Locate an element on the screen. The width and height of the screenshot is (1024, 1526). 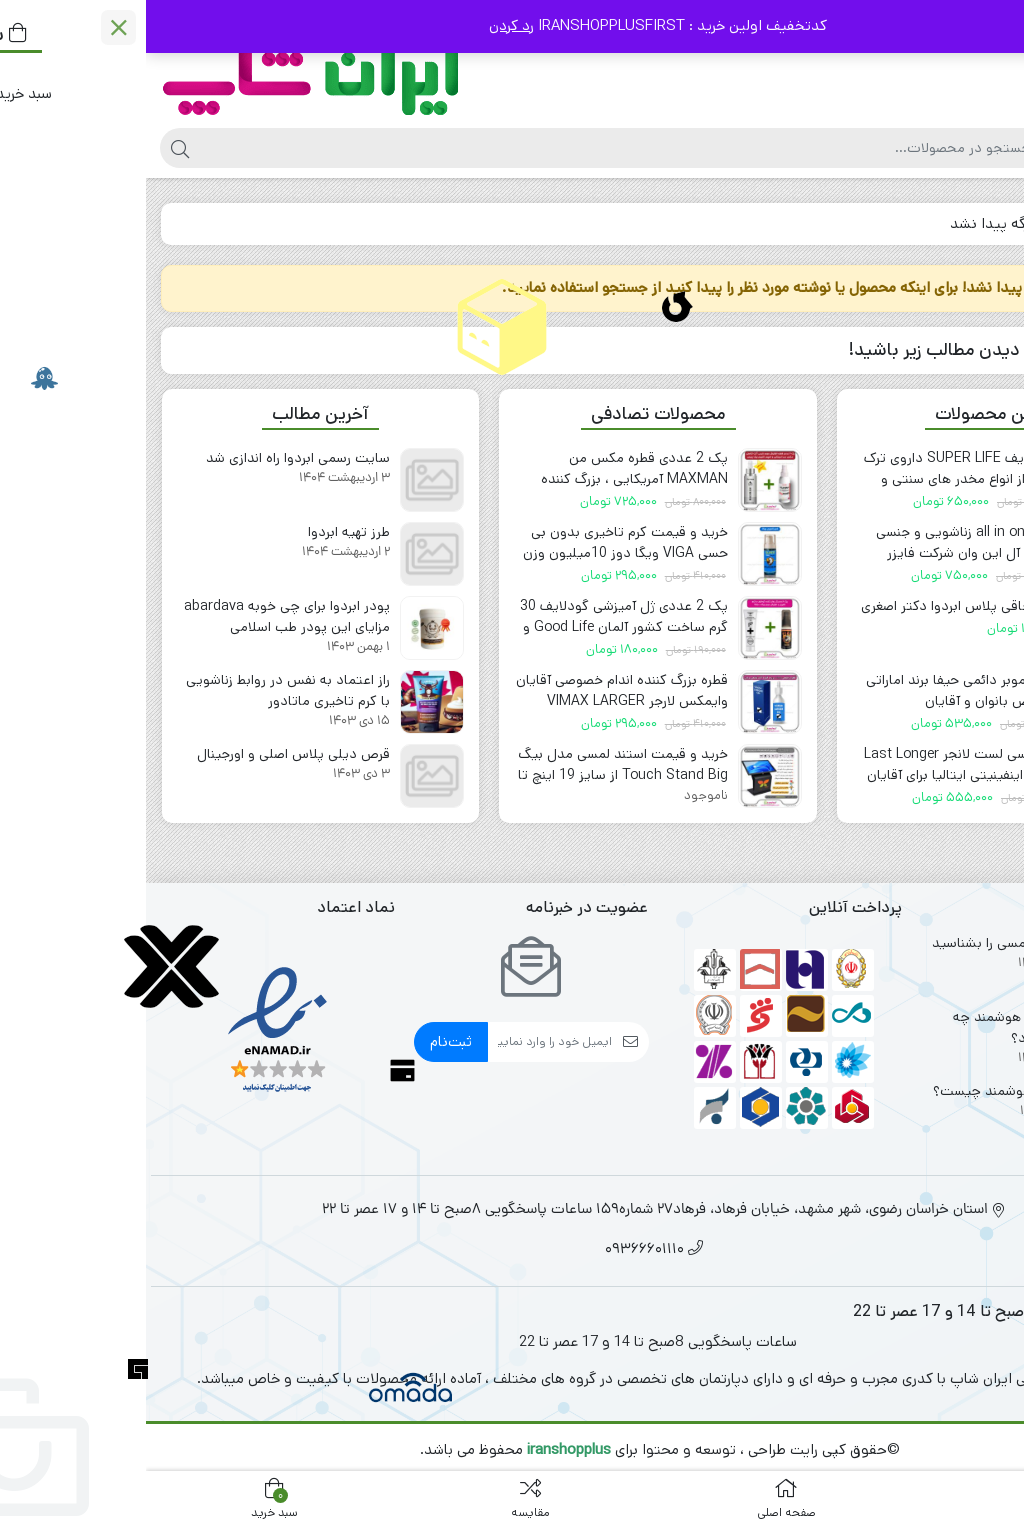
omada cloud logo is located at coordinates (410, 1387).